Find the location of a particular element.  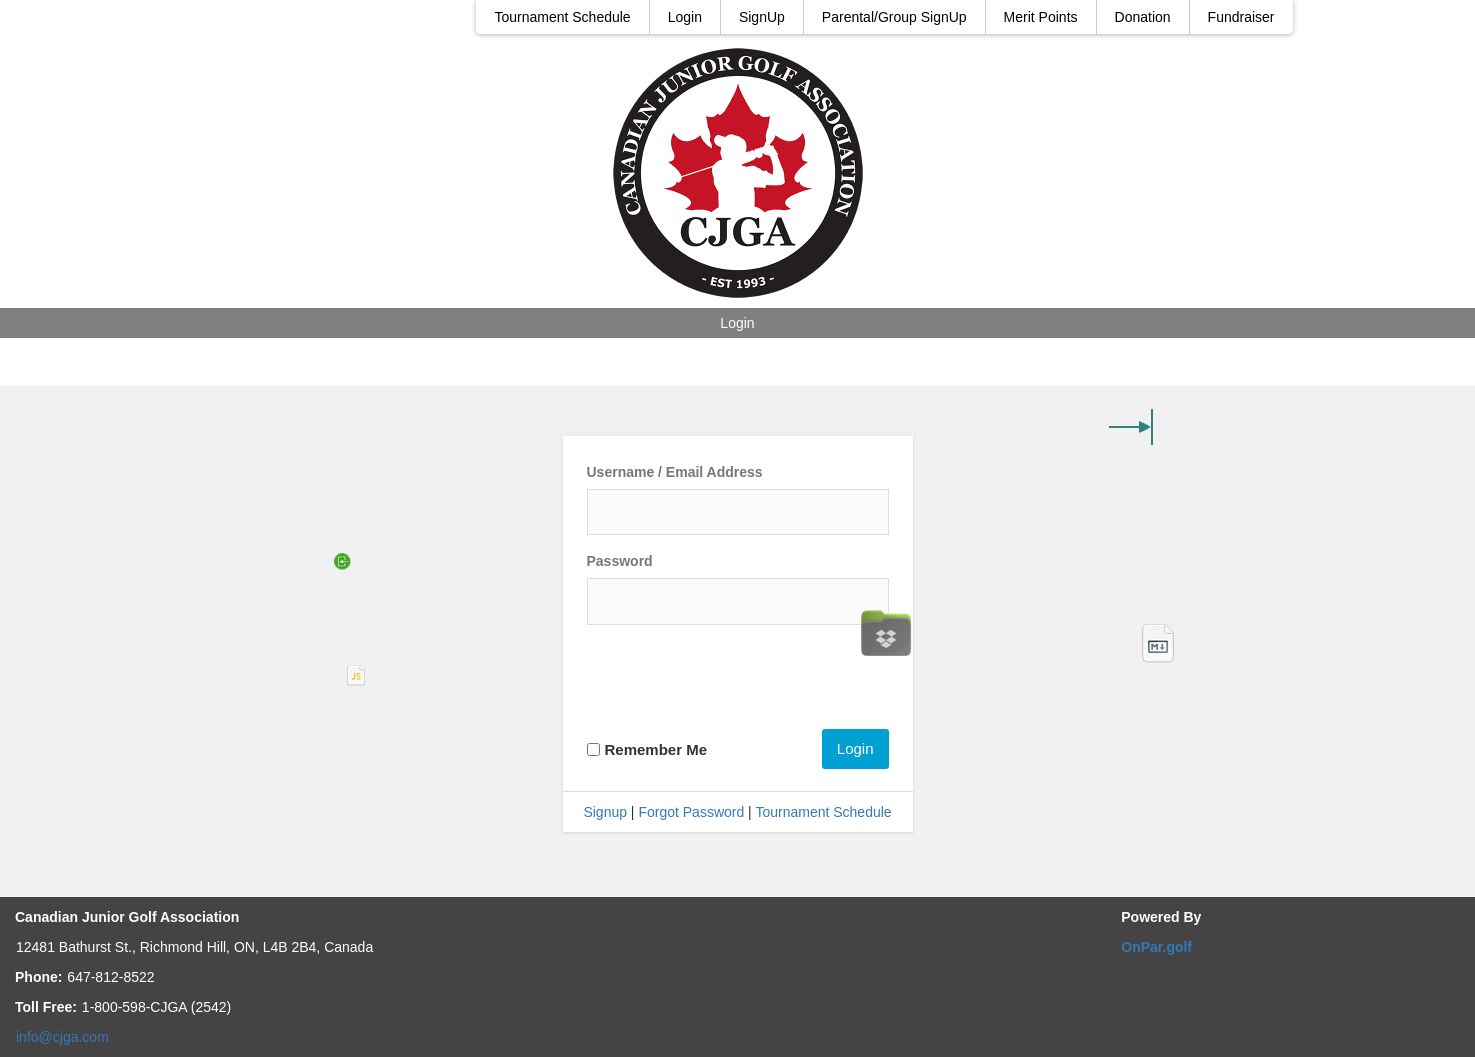

open your dropbox folder is located at coordinates (886, 633).